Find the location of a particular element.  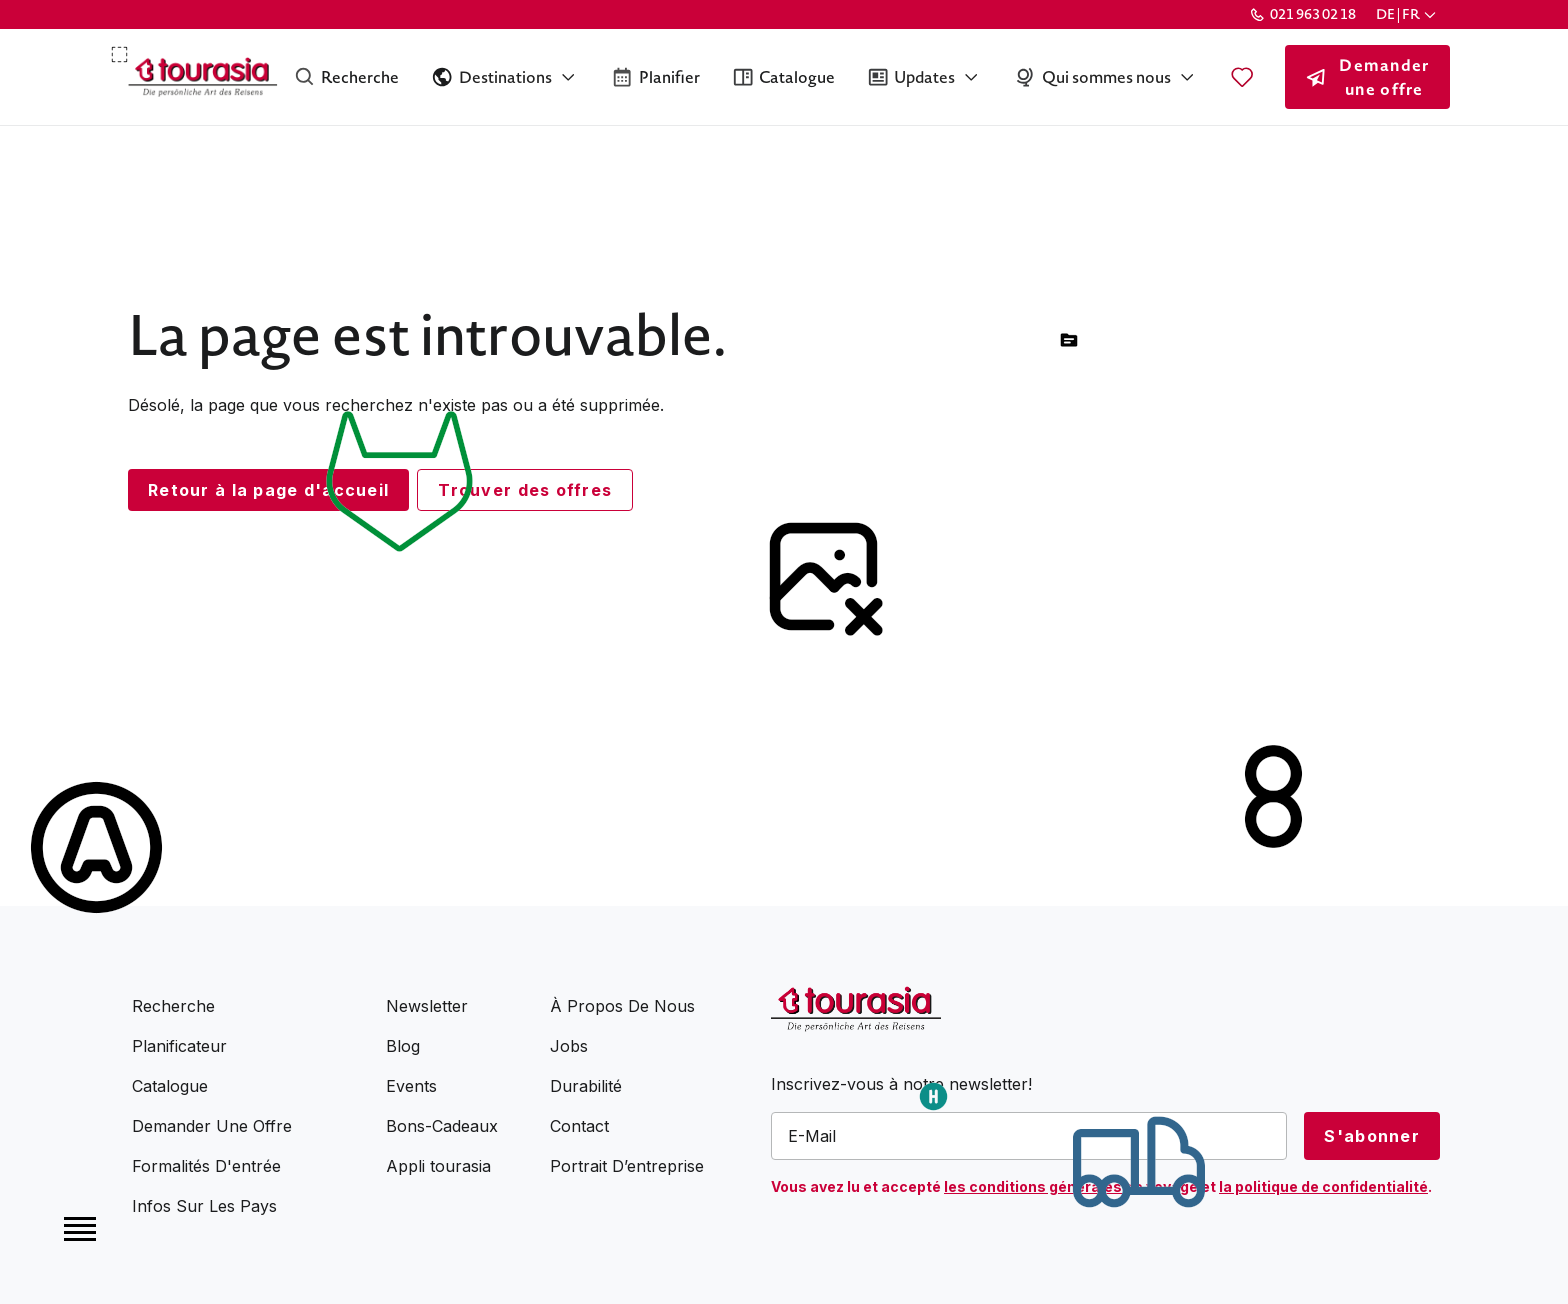

indicates the number 8 in a list or sequence is located at coordinates (1273, 796).